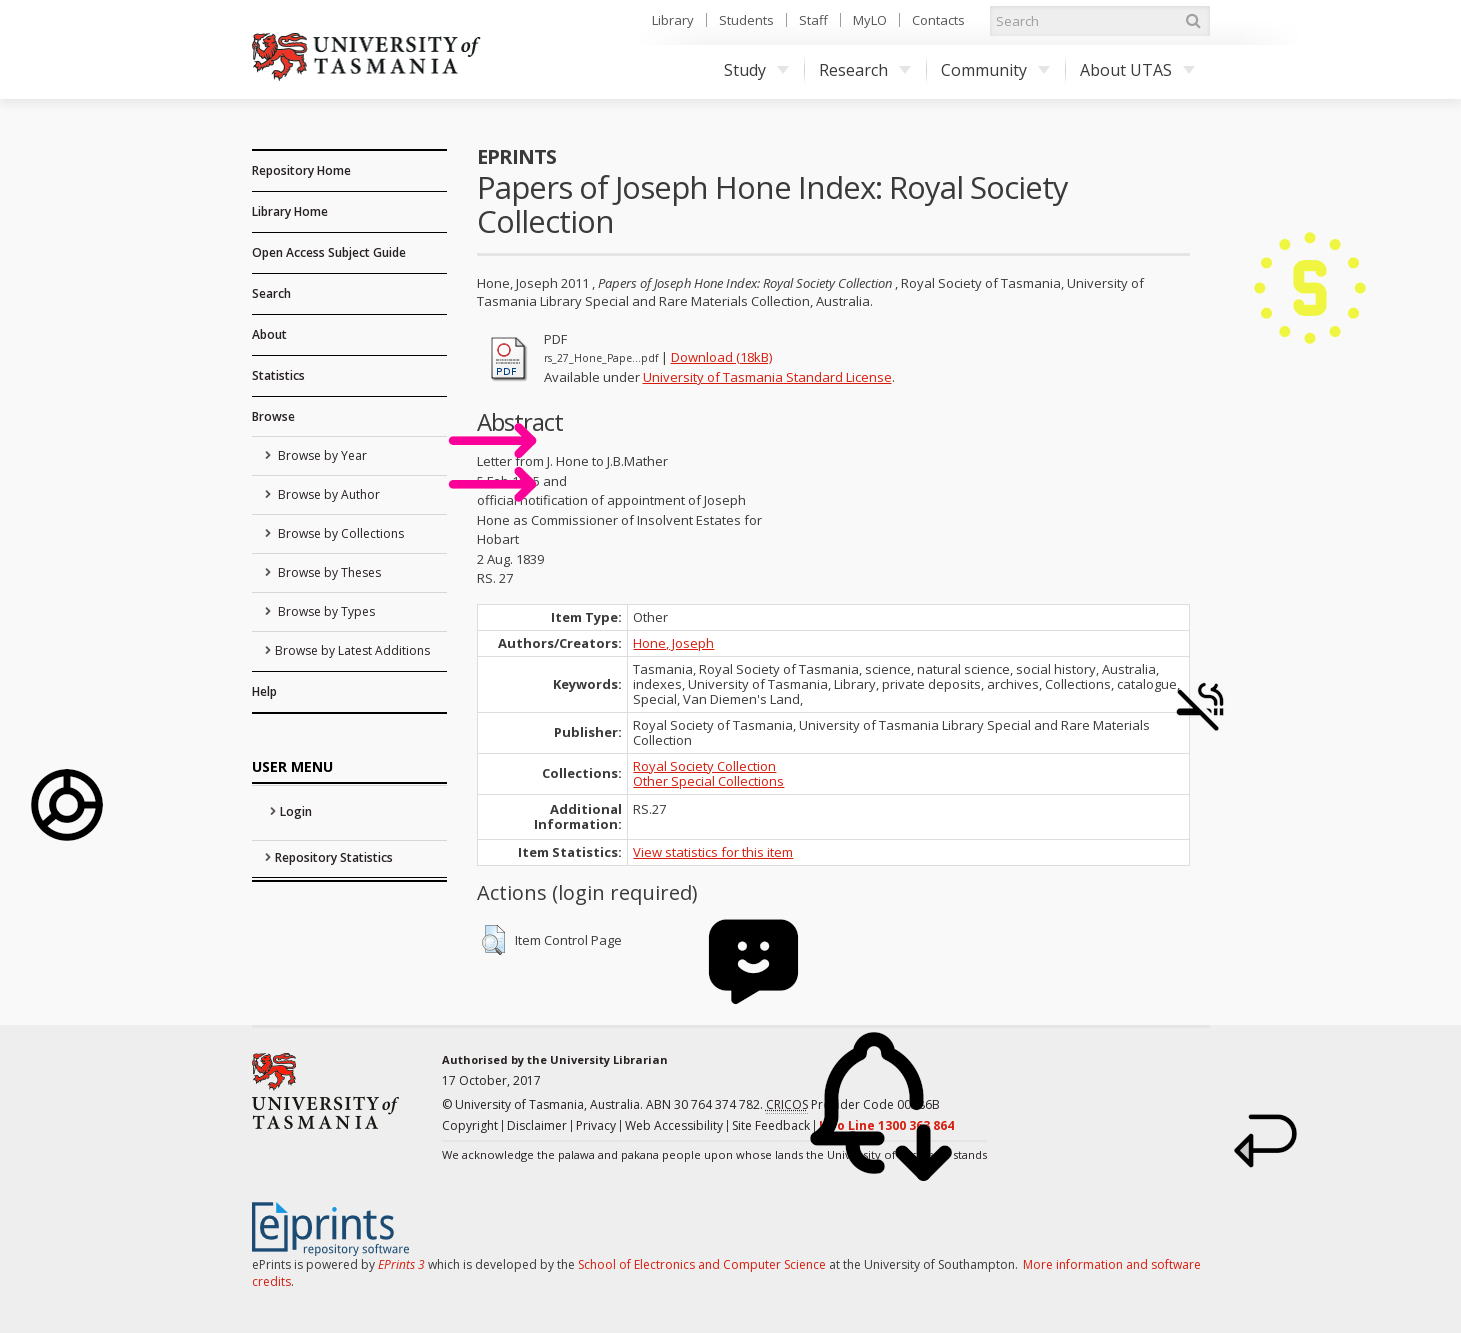 The height and width of the screenshot is (1333, 1461). I want to click on indicates a pending or in-progress sync status, so click(1310, 288).